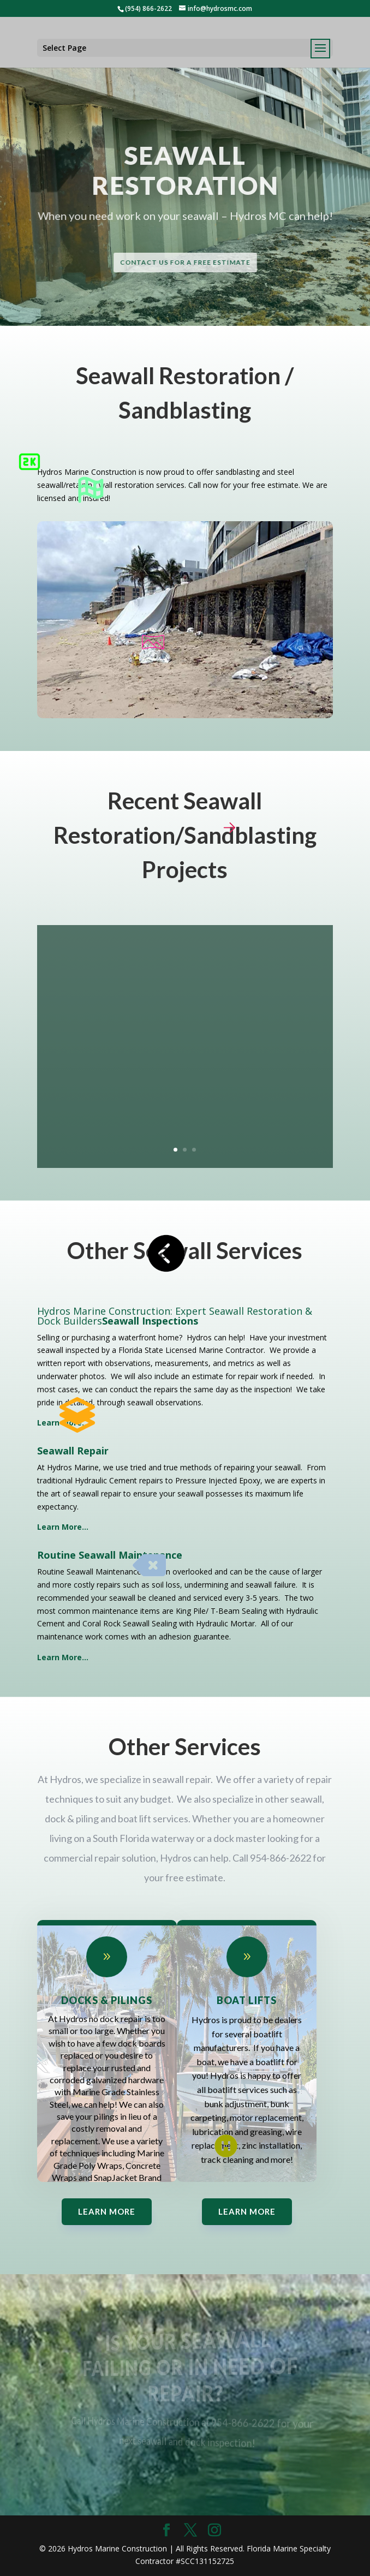 Image resolution: width=370 pixels, height=2576 pixels. I want to click on view middle layer in a stack, so click(77, 1415).